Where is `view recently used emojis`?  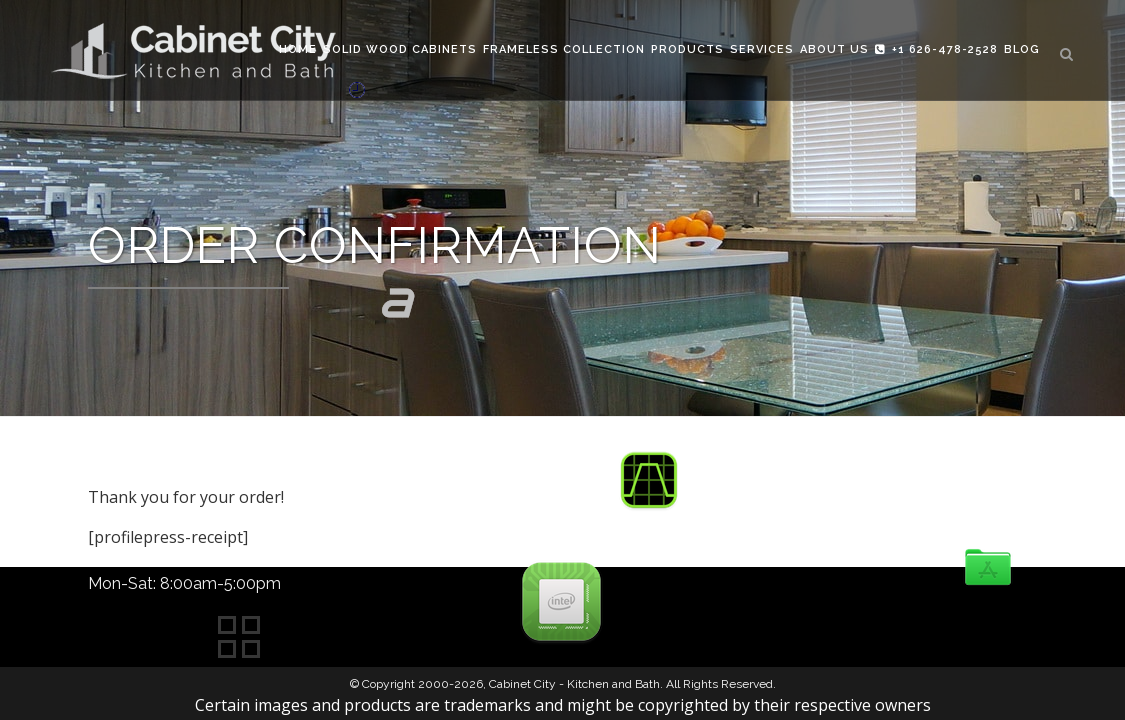 view recently used emojis is located at coordinates (357, 90).